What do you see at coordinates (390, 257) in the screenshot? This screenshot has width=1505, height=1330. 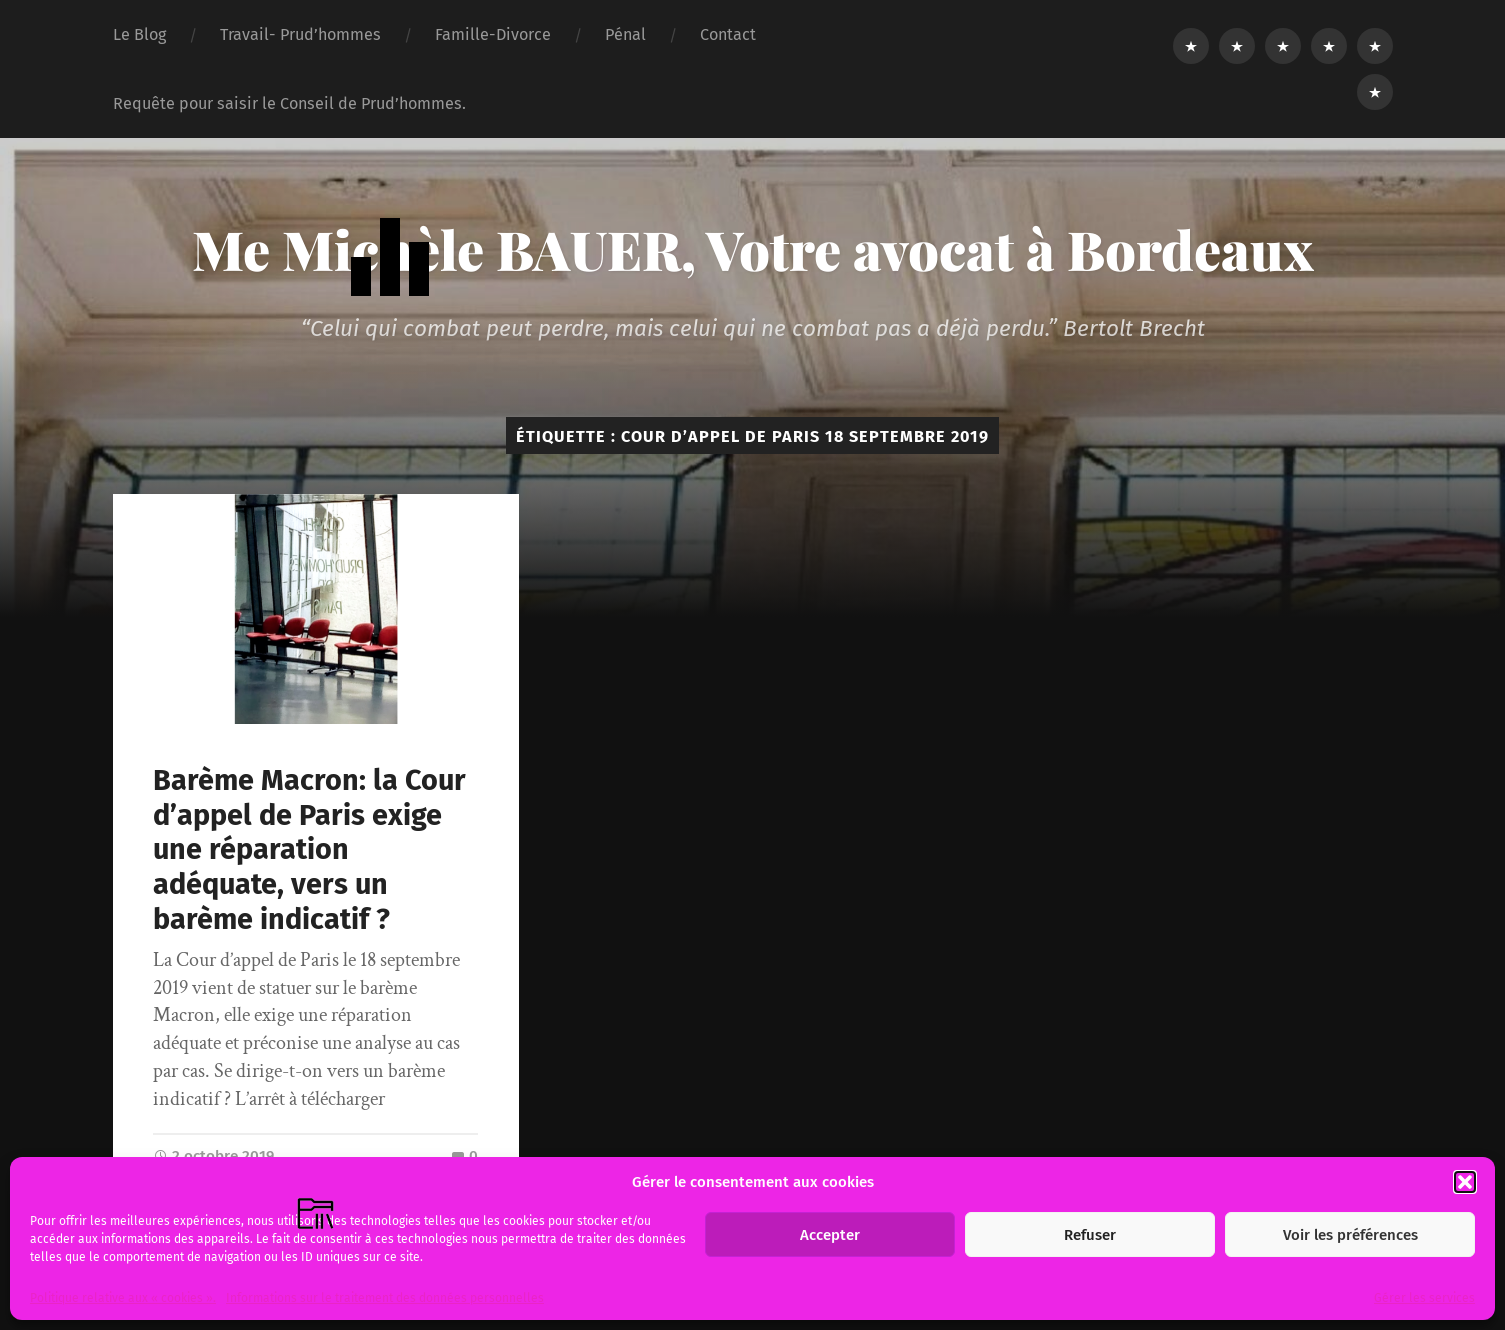 I see `adjust audio equalizer settings` at bounding box center [390, 257].